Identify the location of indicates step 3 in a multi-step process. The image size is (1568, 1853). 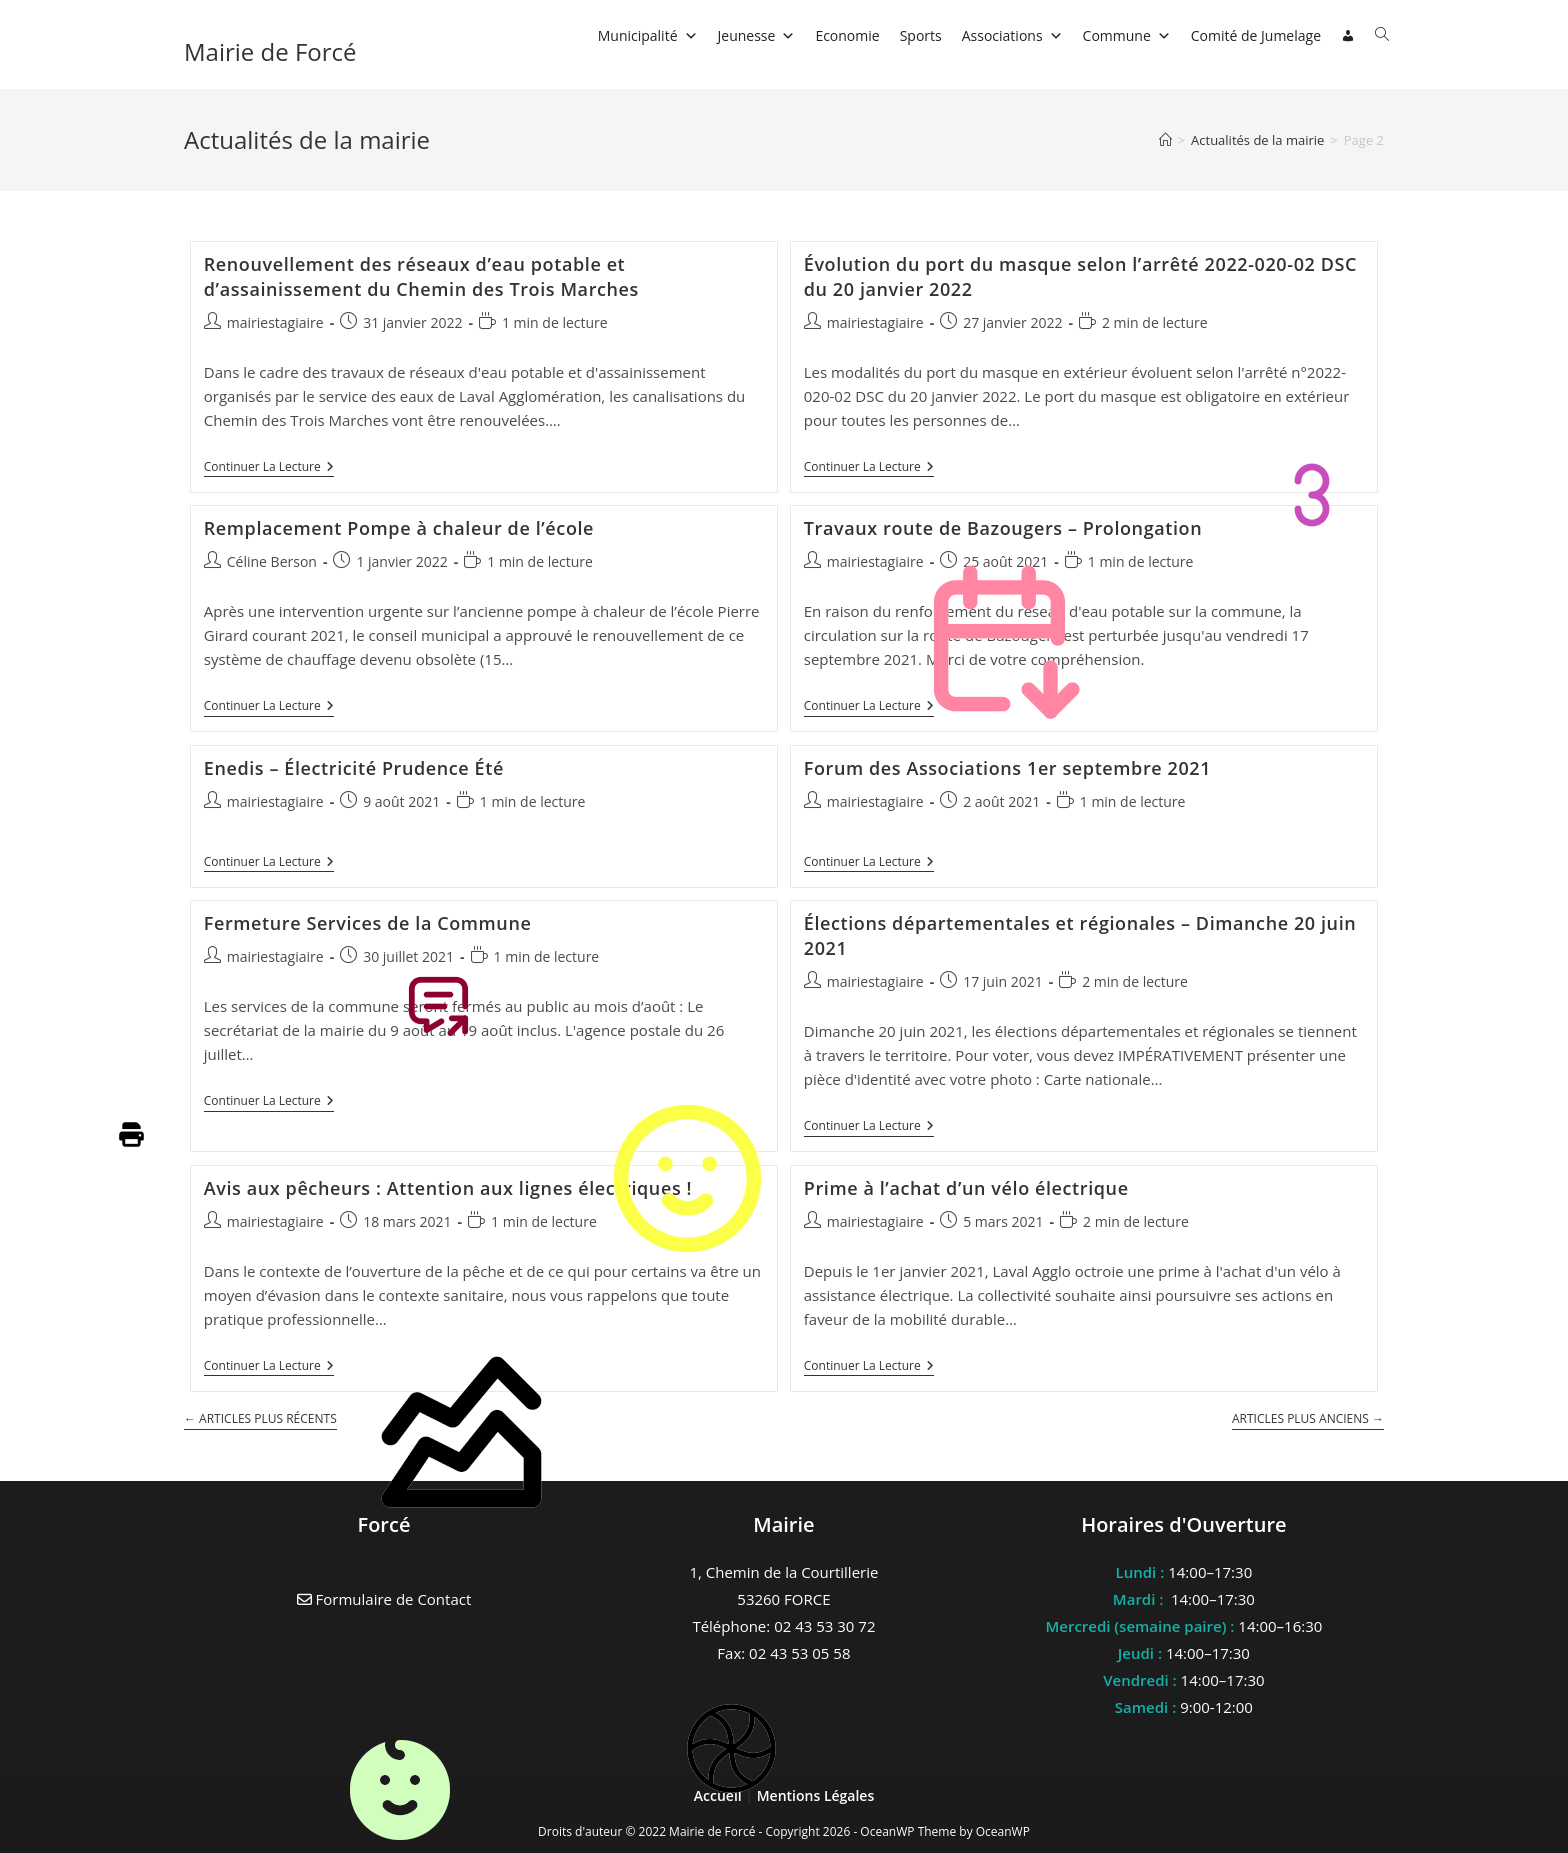
(1312, 495).